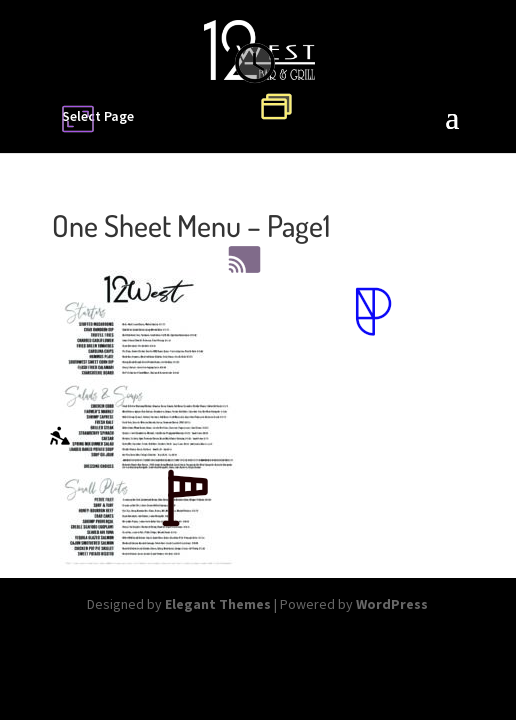 The width and height of the screenshot is (516, 720). Describe the element at coordinates (370, 309) in the screenshot. I see `phosphor icons logo` at that location.